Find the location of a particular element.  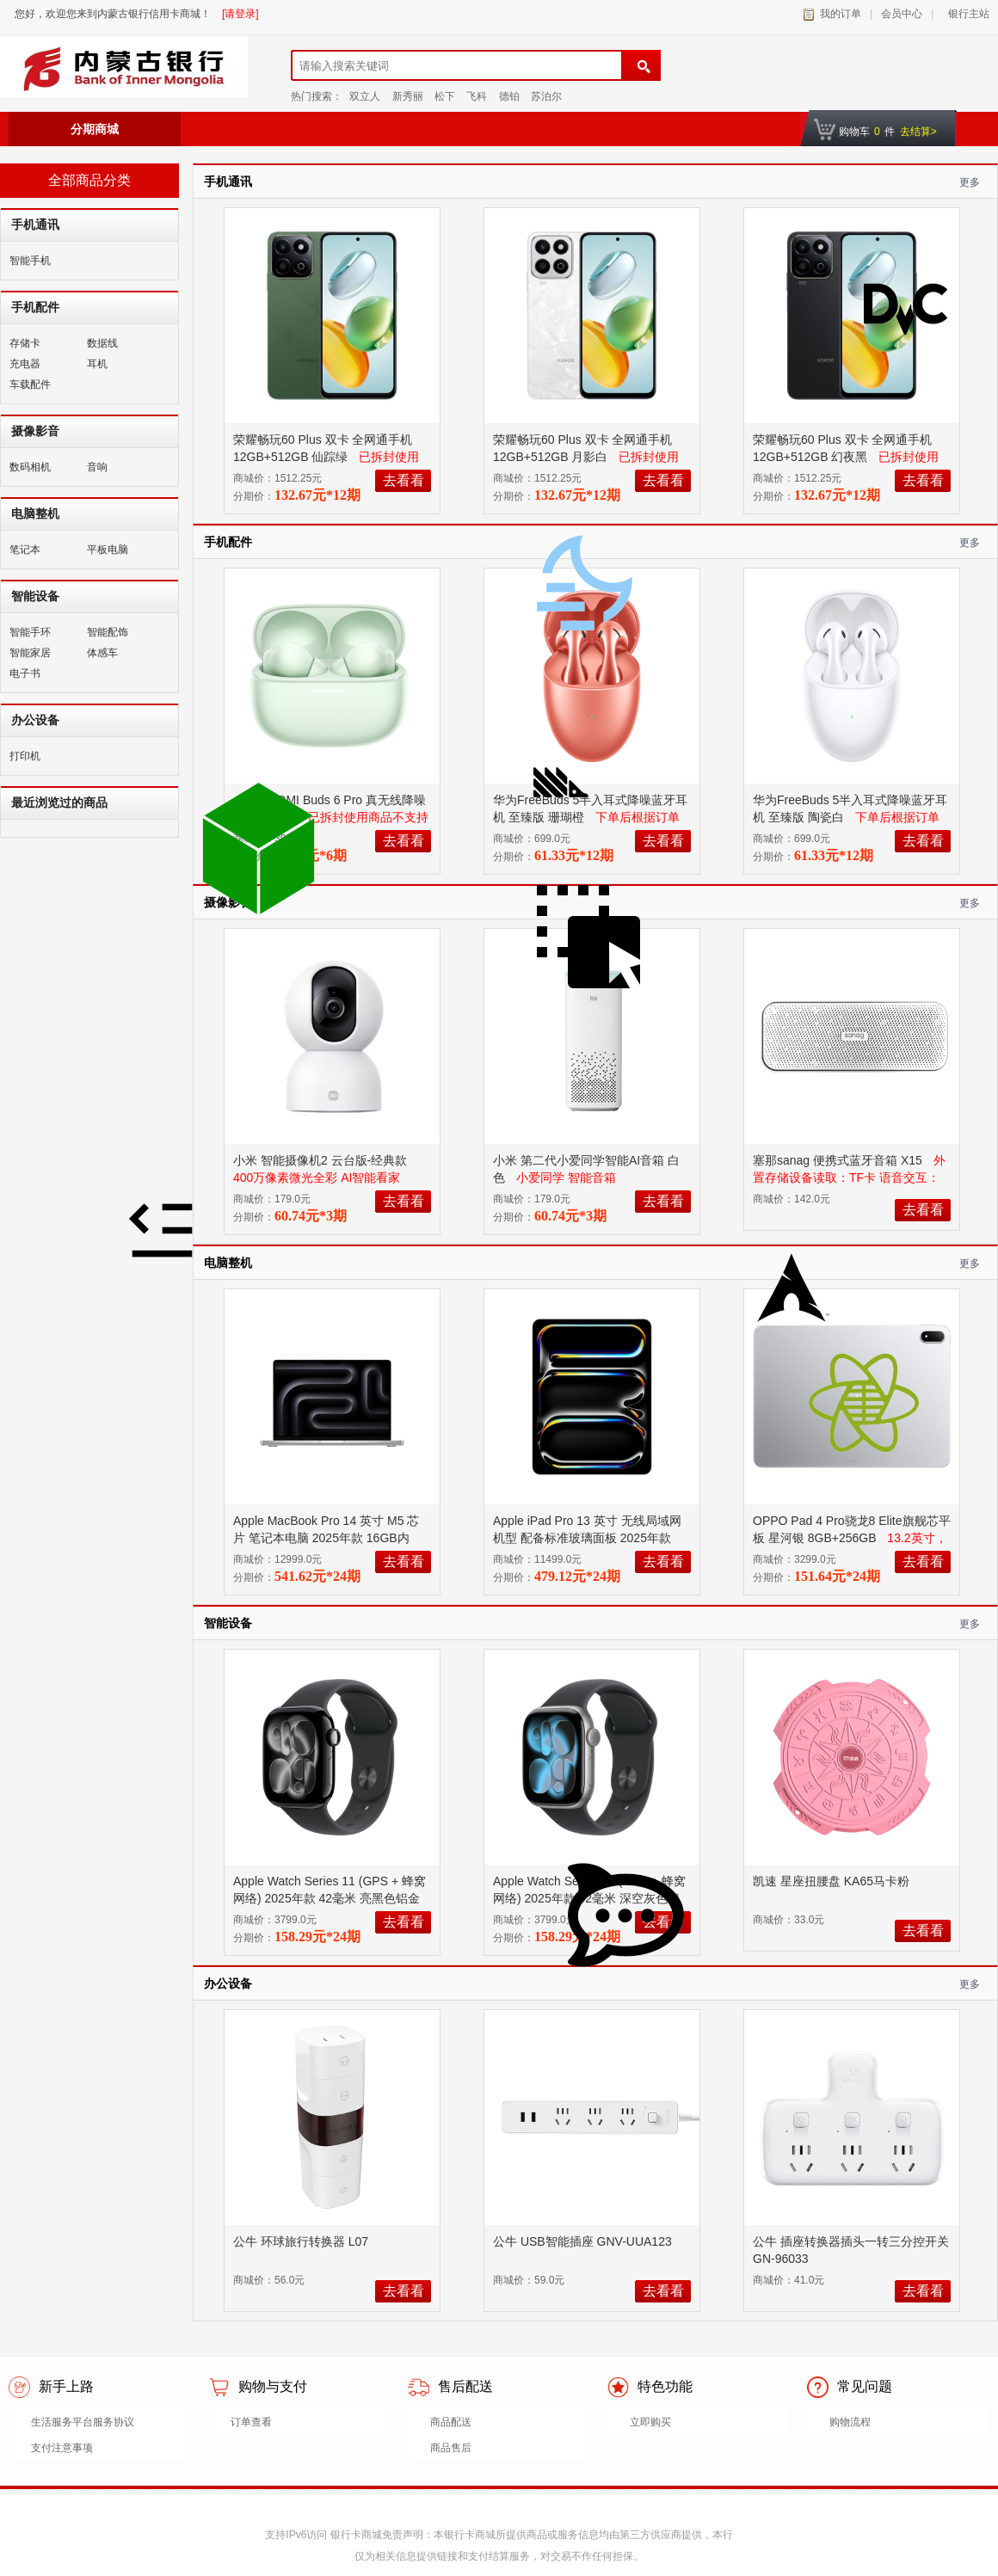

DVC (Data Version Control) logo is located at coordinates (905, 309).